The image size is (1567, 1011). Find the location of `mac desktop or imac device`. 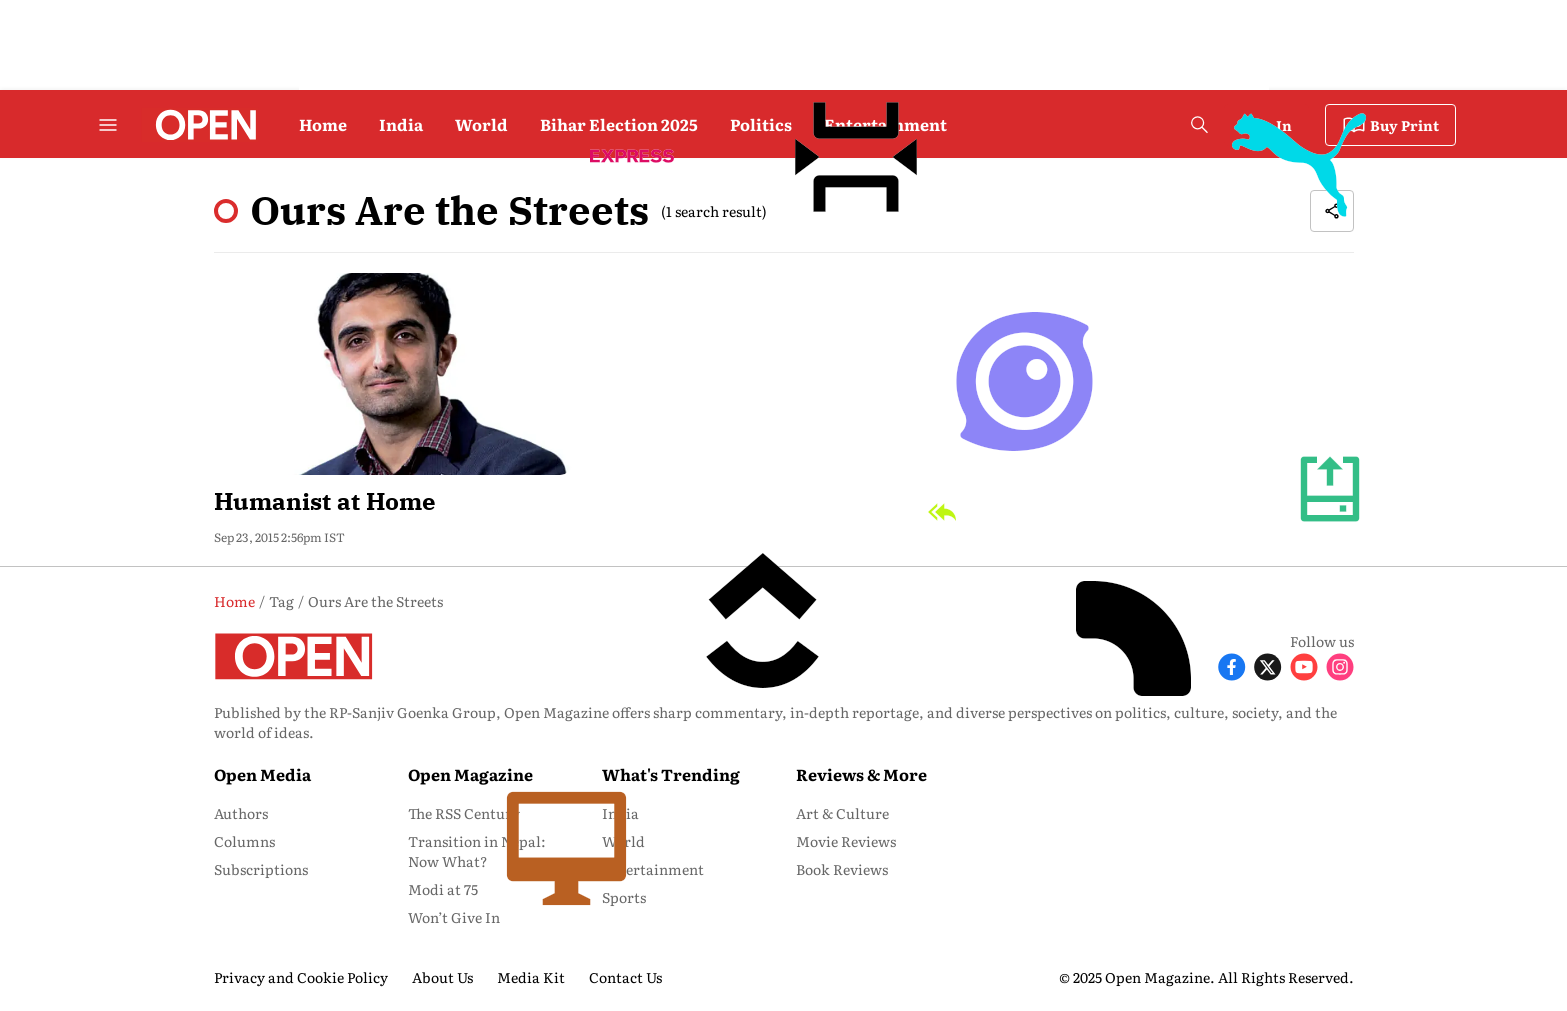

mac desktop or imac device is located at coordinates (566, 845).